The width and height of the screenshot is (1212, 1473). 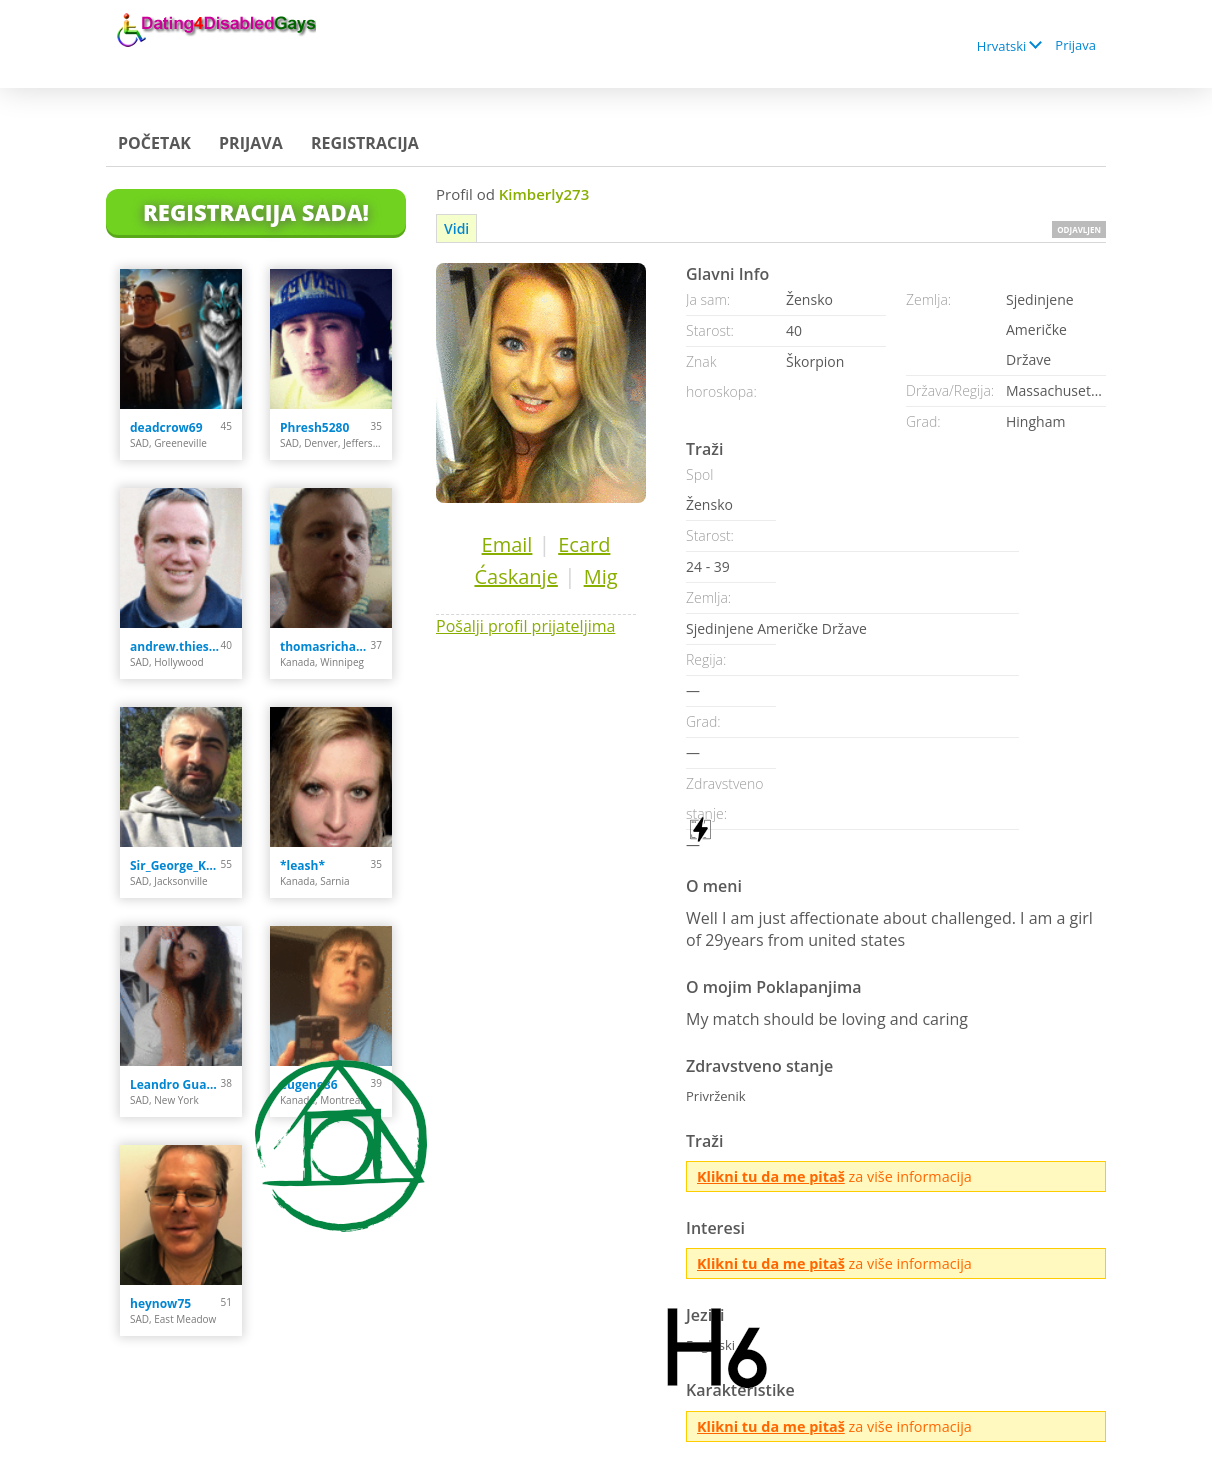 I want to click on format text as heading level 6, so click(x=716, y=1347).